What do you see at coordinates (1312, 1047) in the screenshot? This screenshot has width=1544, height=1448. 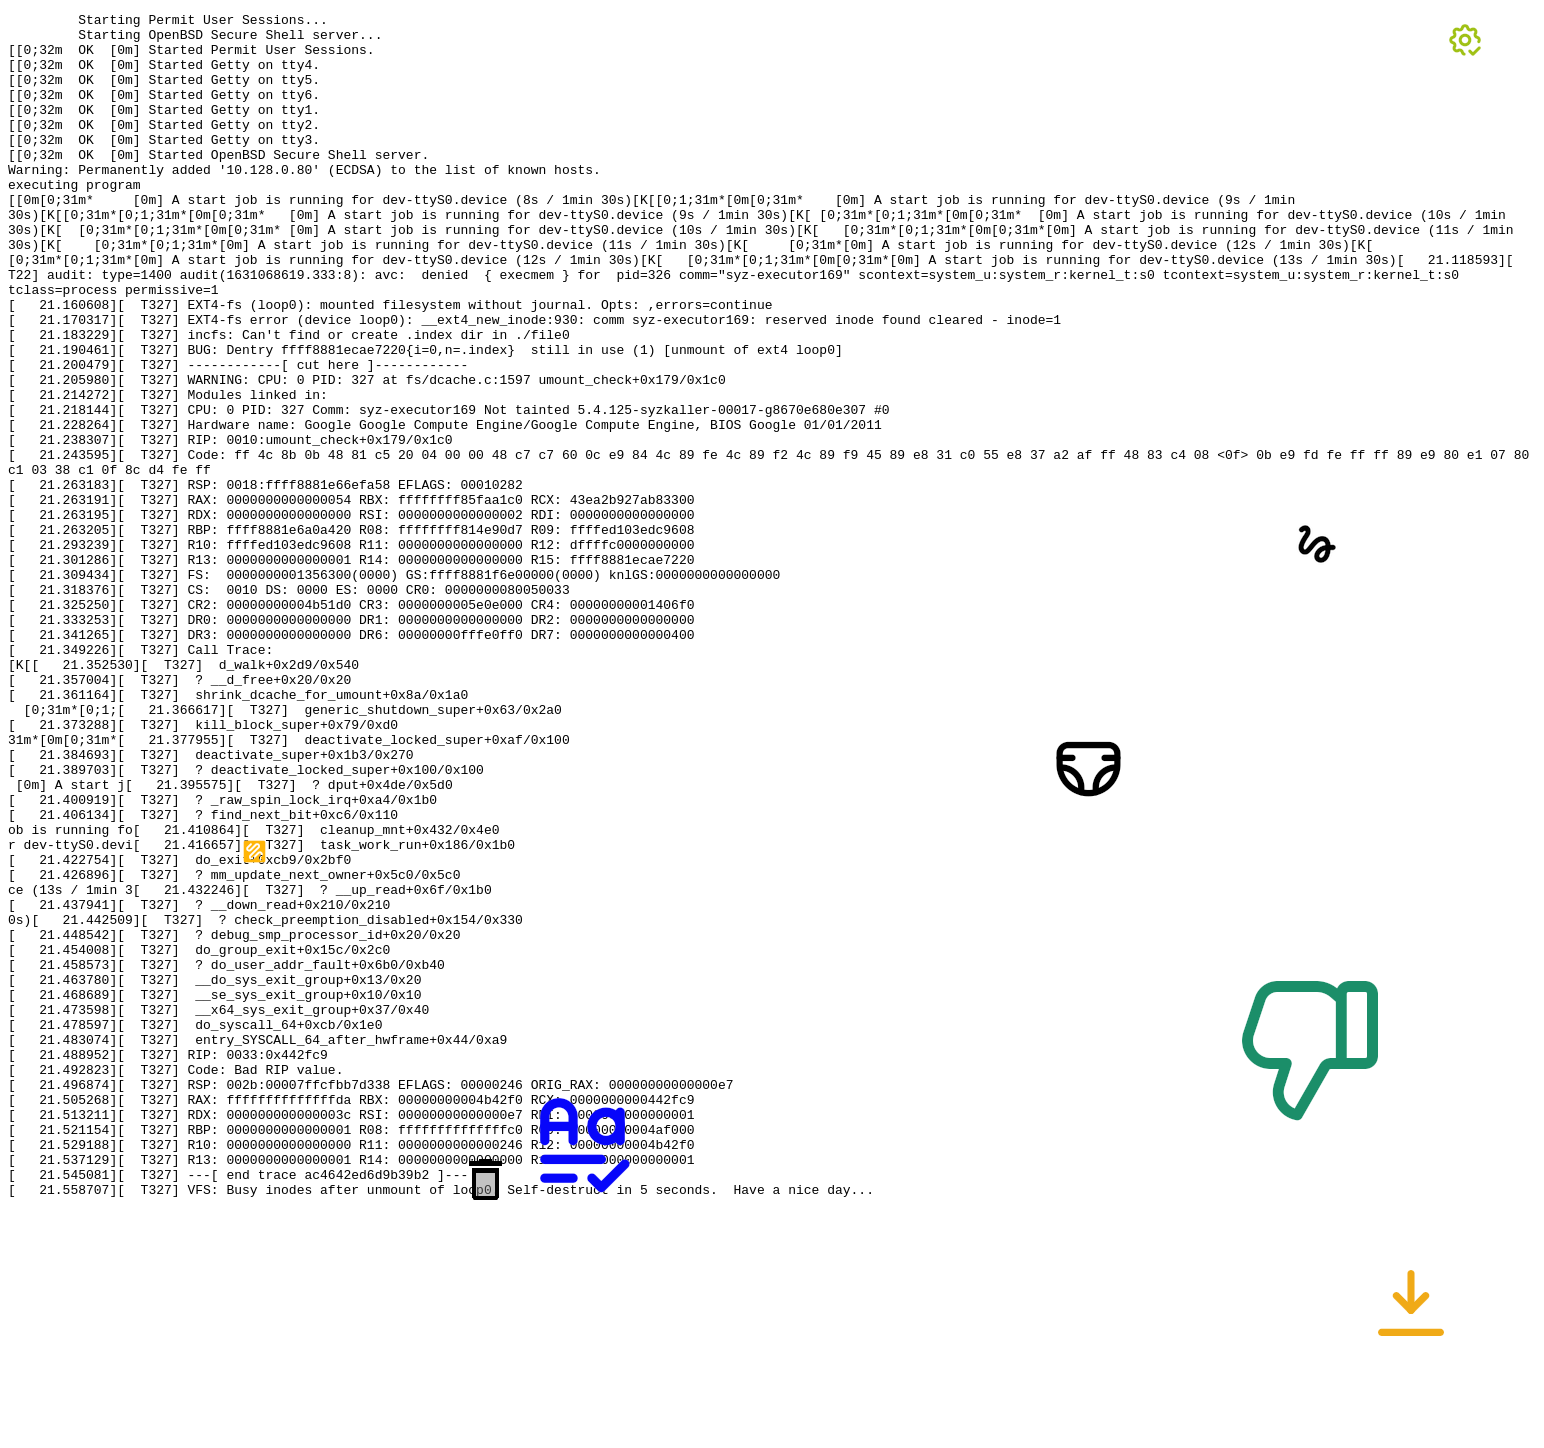 I see `dislike or downvote content` at bounding box center [1312, 1047].